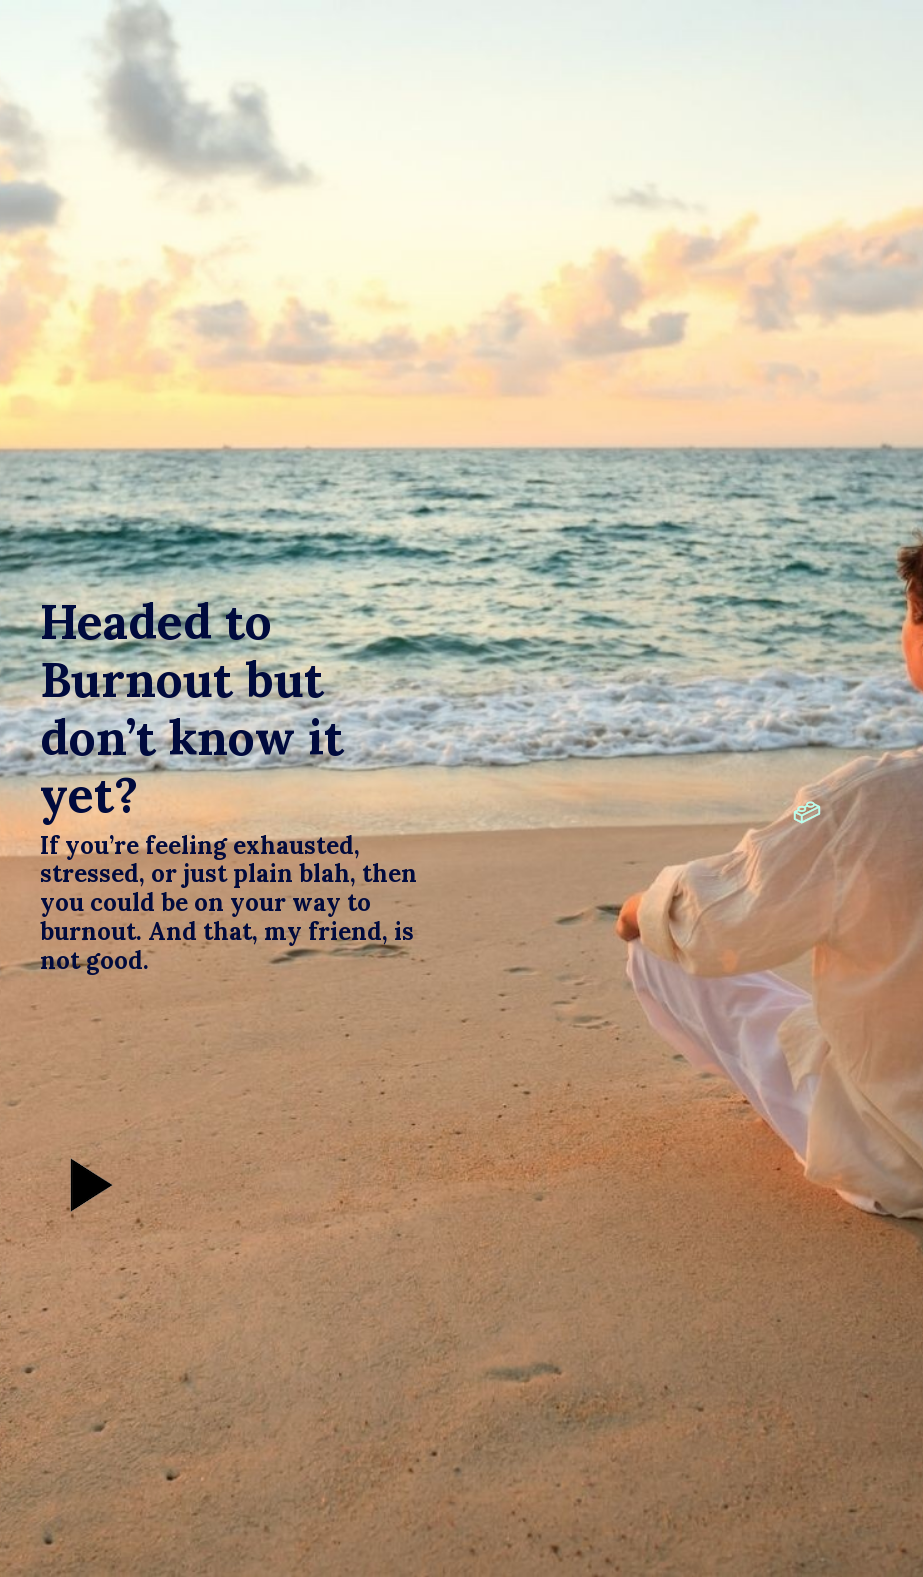  I want to click on start media playback, so click(86, 1185).